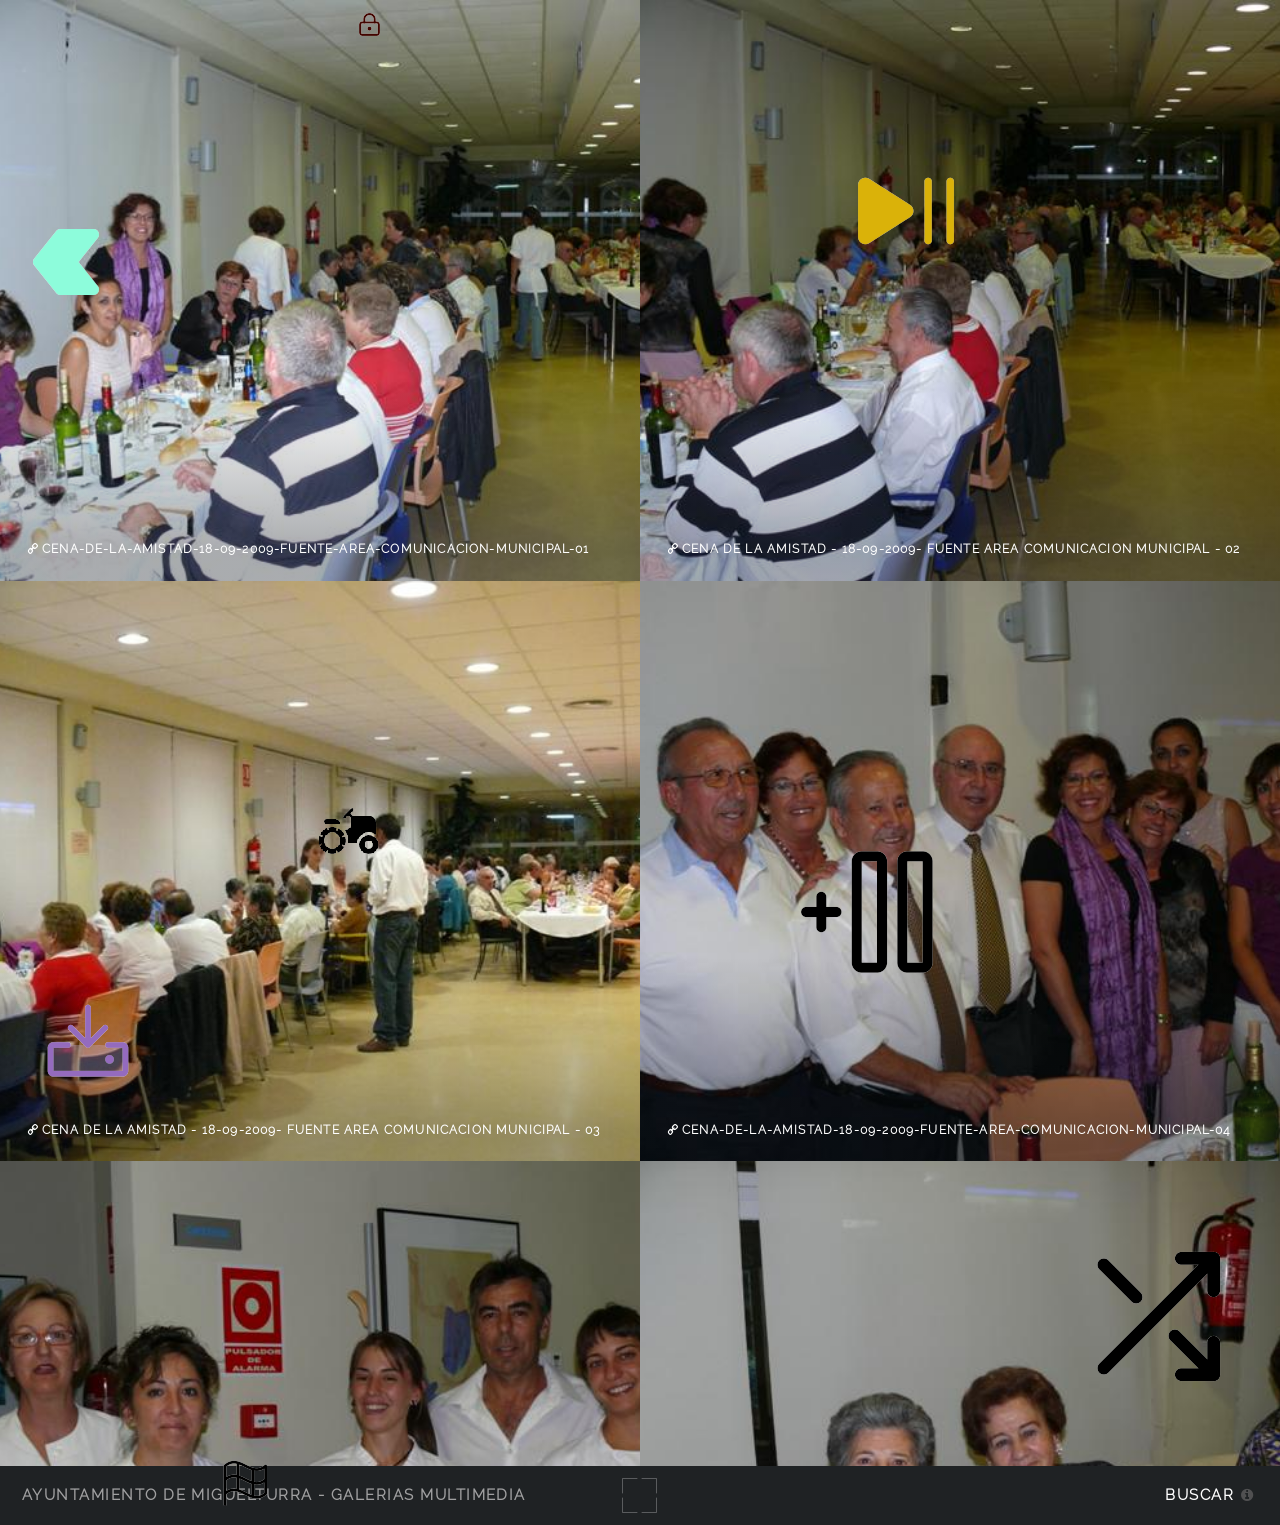  What do you see at coordinates (877, 912) in the screenshot?
I see `add a new column to the left` at bounding box center [877, 912].